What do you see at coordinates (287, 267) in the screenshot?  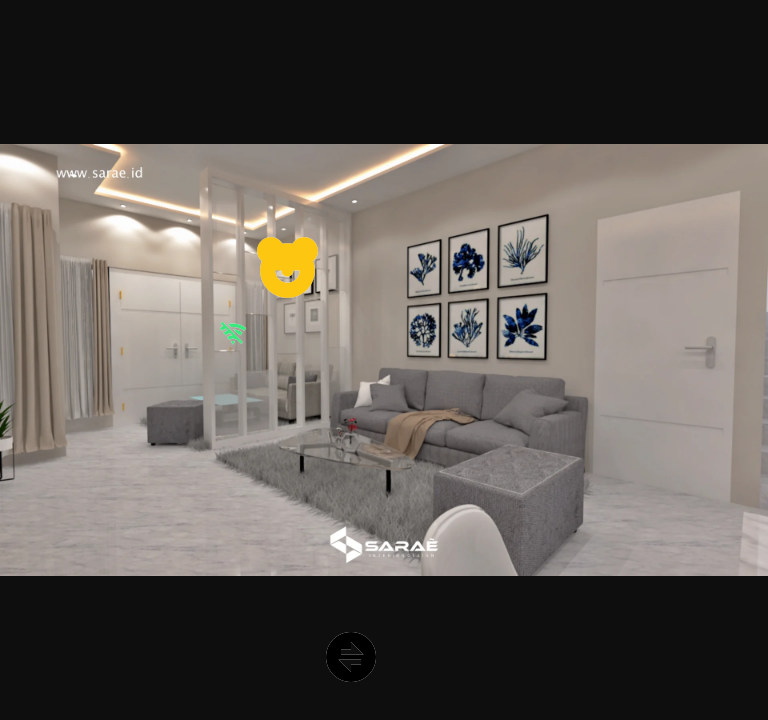 I see `smiling bear mascot or brand logo` at bounding box center [287, 267].